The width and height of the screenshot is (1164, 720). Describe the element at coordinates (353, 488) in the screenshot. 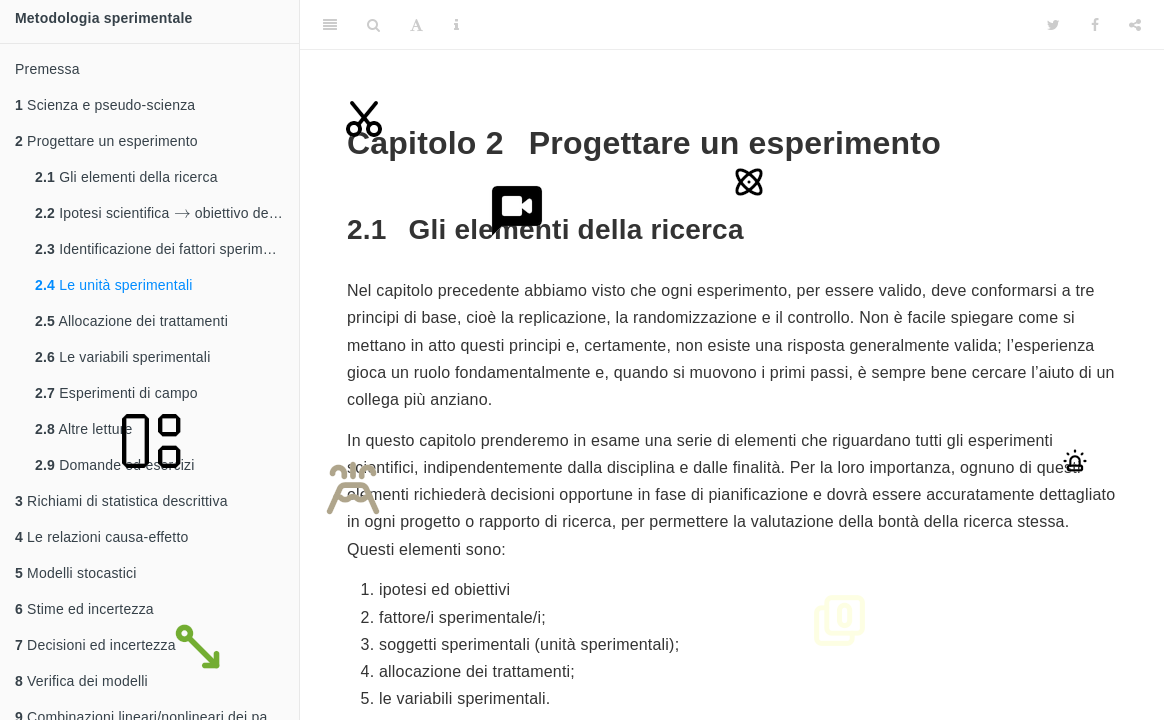

I see `indicates volcanic or geothermal activity` at that location.